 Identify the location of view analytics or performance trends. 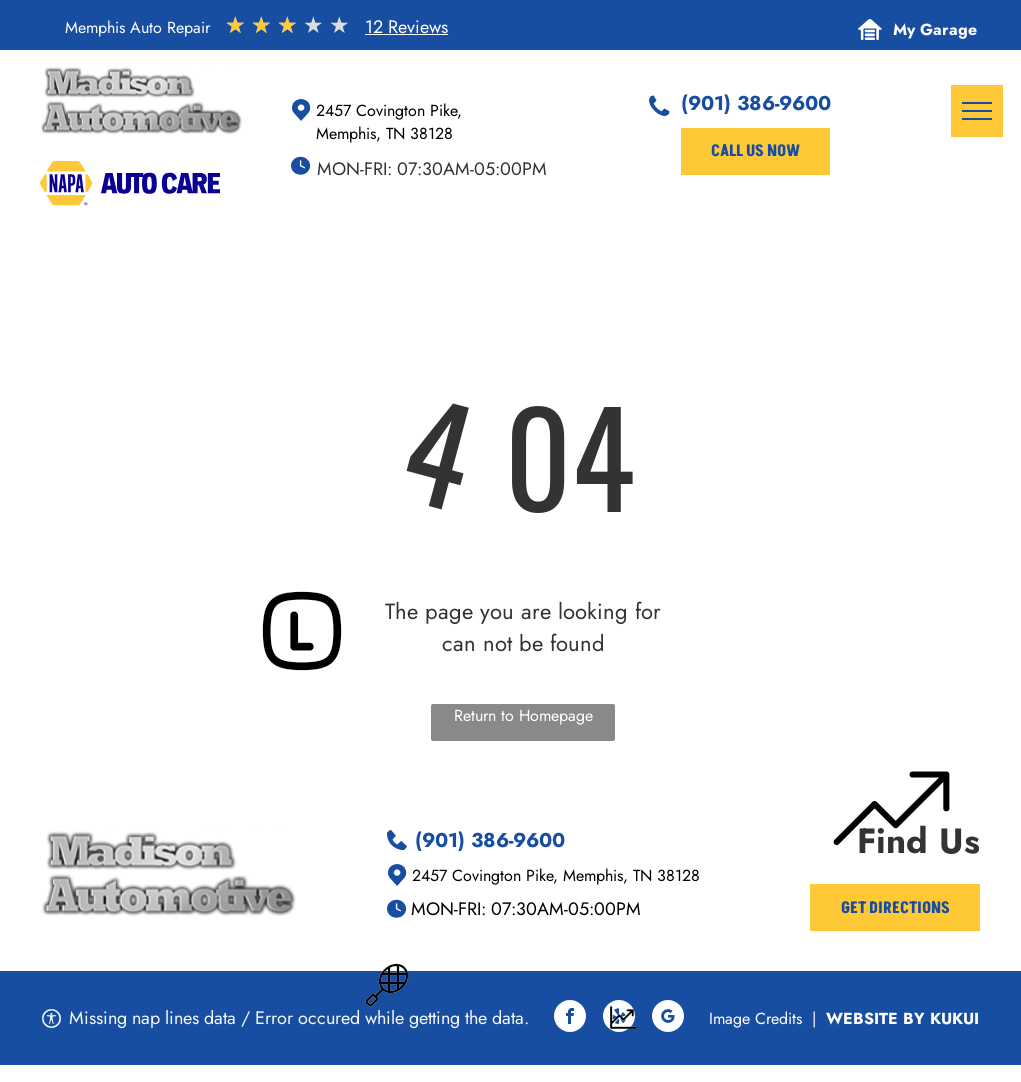
(623, 1017).